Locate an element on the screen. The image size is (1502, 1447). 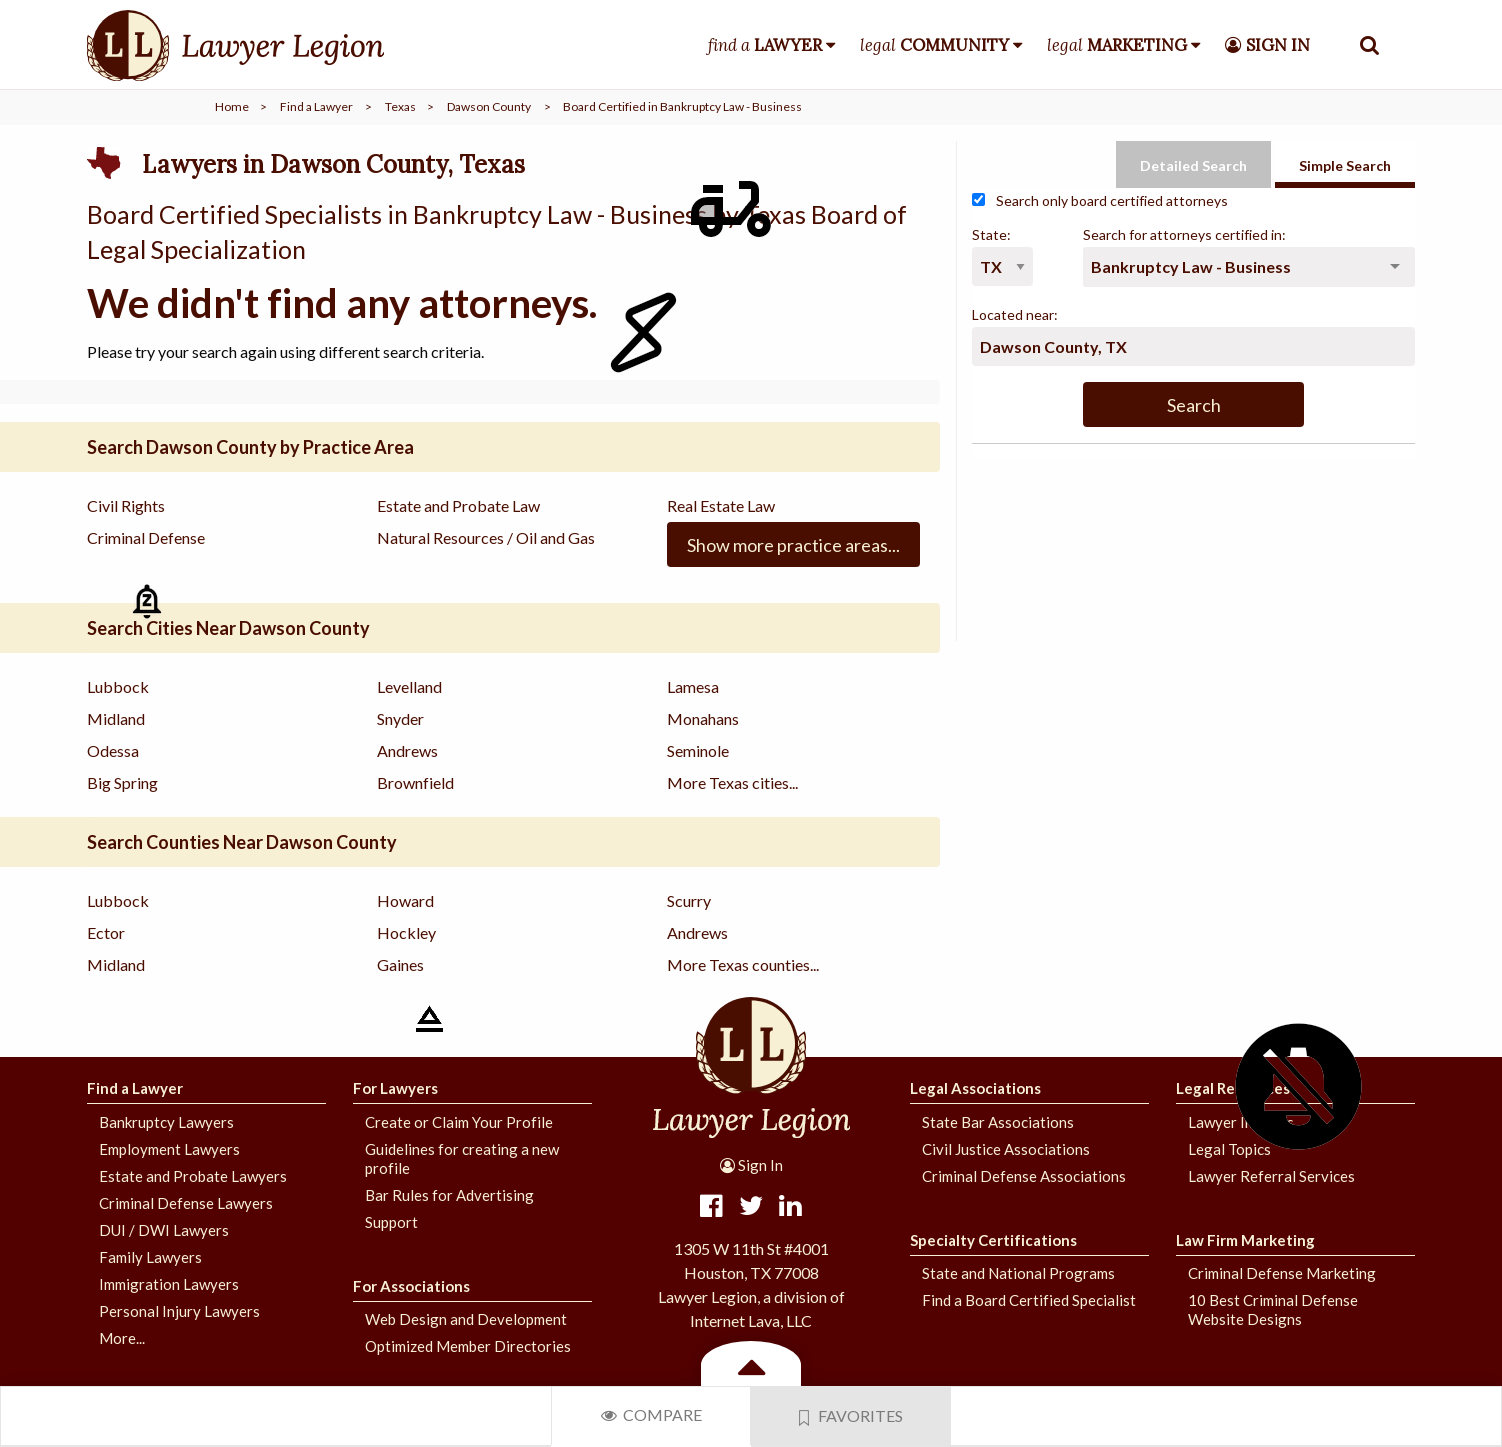
select moped or scooter delivery option is located at coordinates (731, 209).